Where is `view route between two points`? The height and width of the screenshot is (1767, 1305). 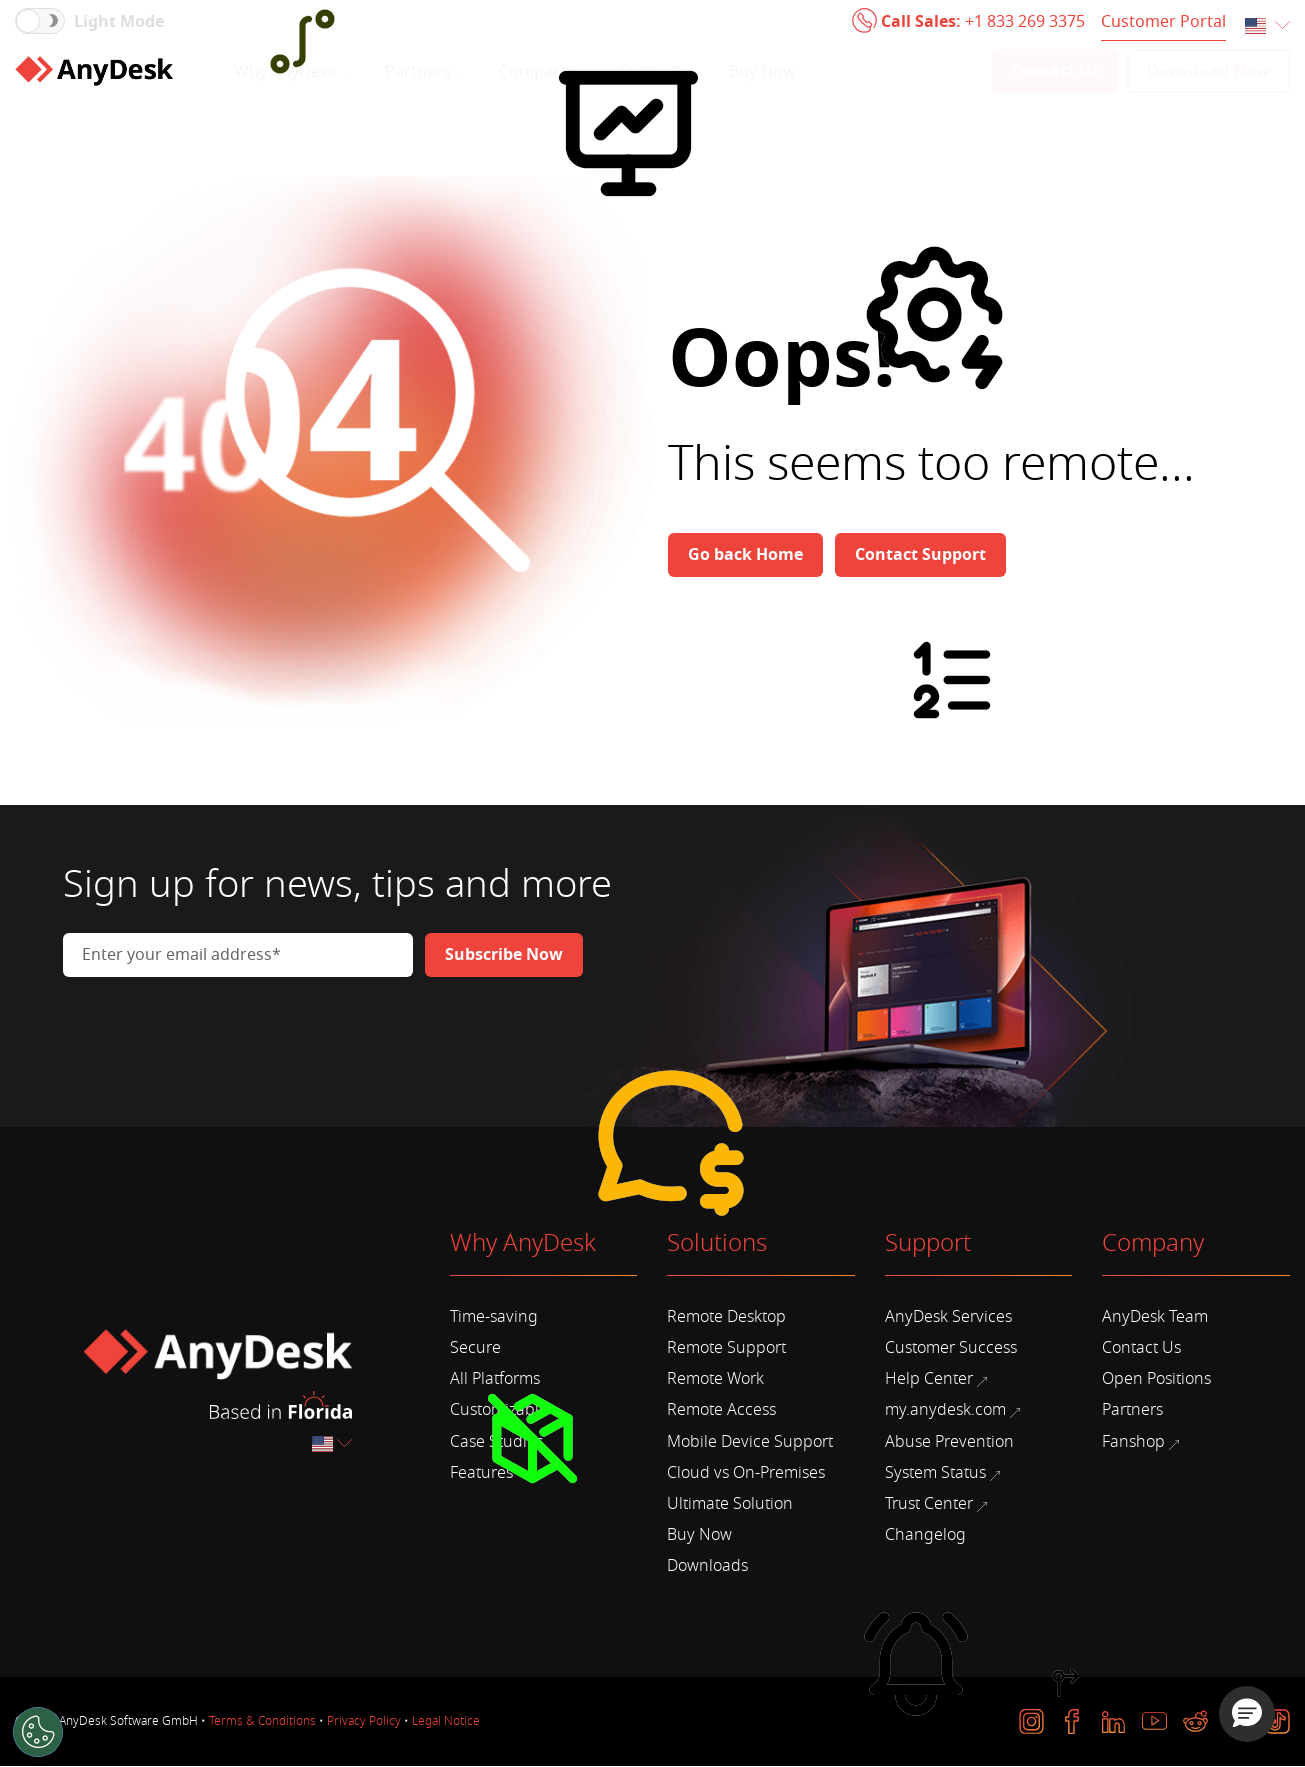 view route between two points is located at coordinates (302, 41).